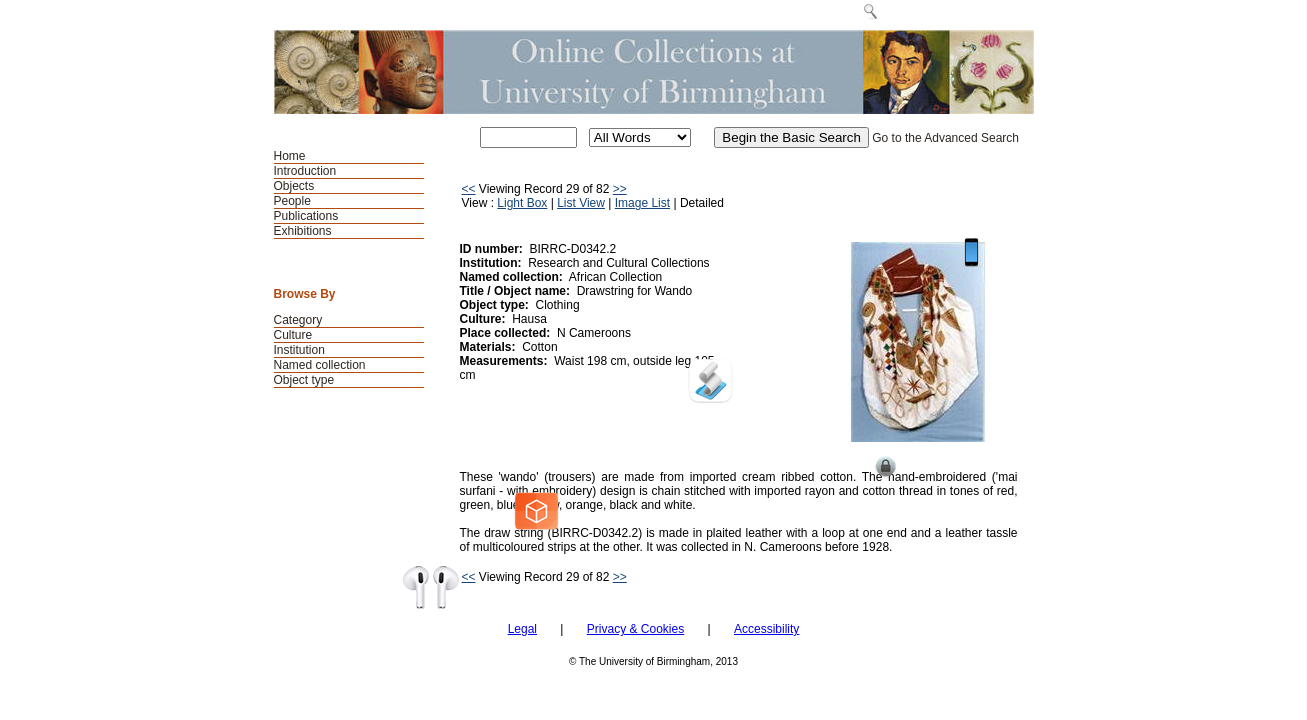 This screenshot has height=720, width=1307. I want to click on manage folder automation scripts, so click(710, 380).